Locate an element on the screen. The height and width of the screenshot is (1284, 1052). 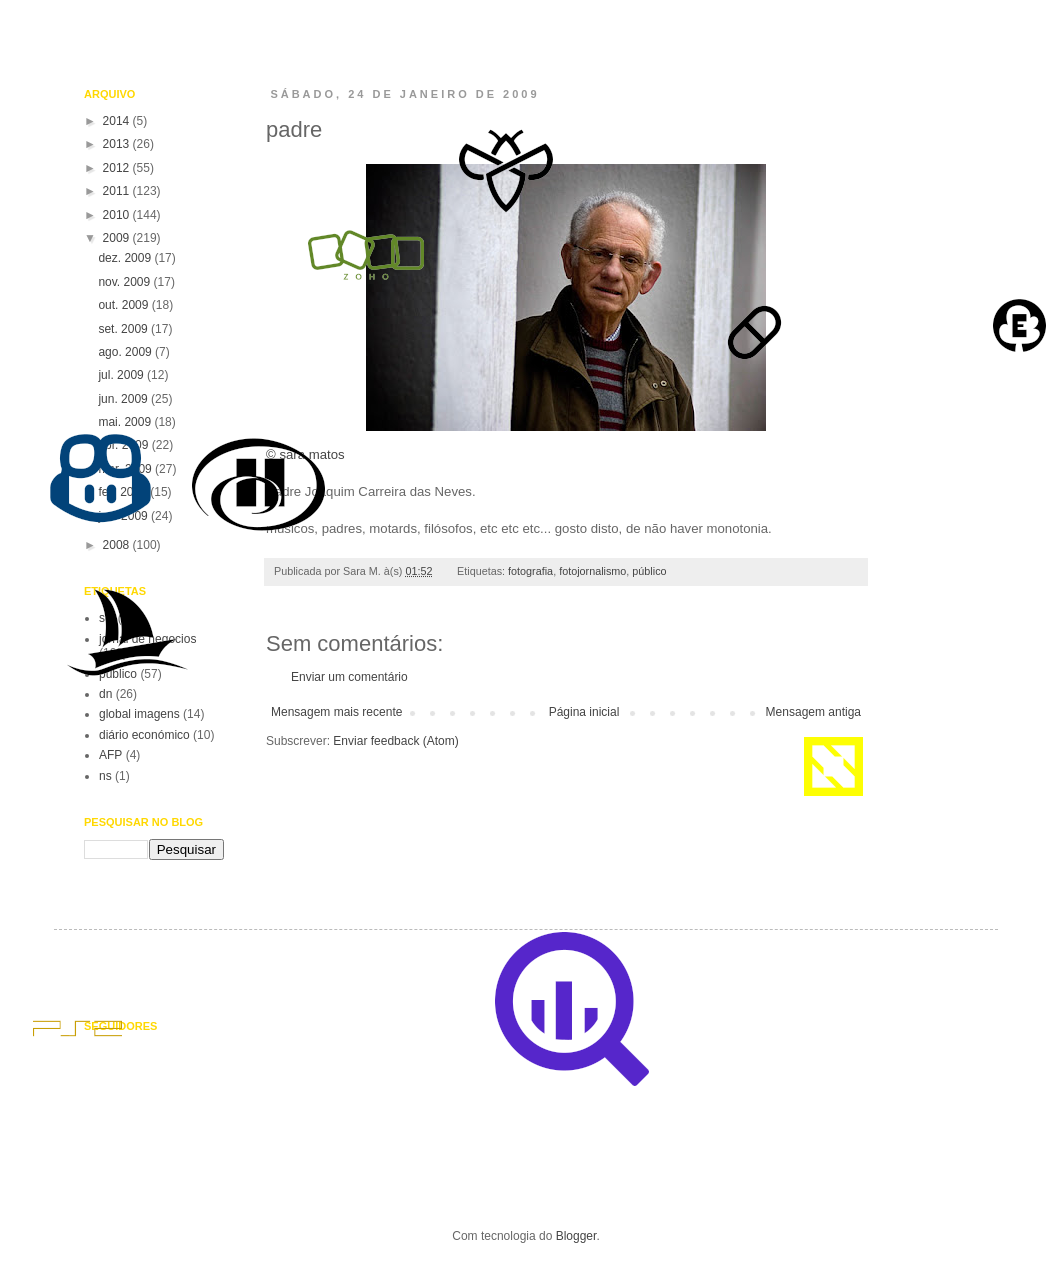
hilton hotels and resorts logo is located at coordinates (258, 484).